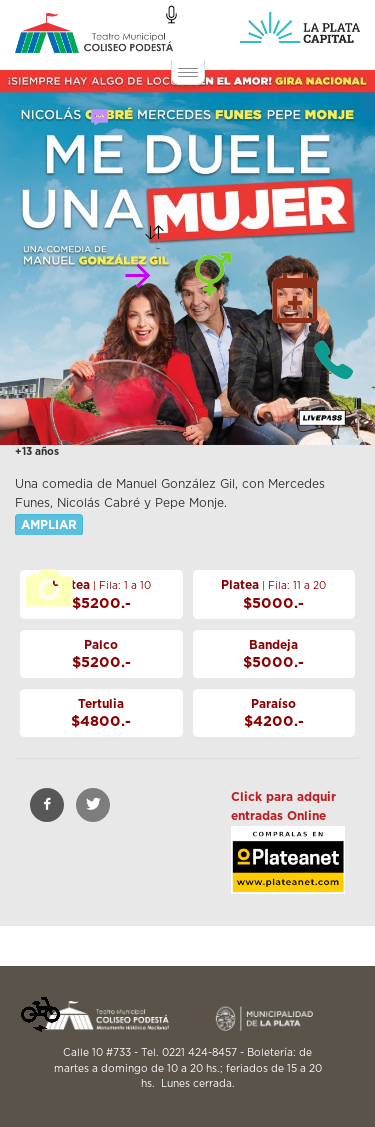 The width and height of the screenshot is (375, 1127). I want to click on select electric bike as transportation mode, so click(40, 1014).